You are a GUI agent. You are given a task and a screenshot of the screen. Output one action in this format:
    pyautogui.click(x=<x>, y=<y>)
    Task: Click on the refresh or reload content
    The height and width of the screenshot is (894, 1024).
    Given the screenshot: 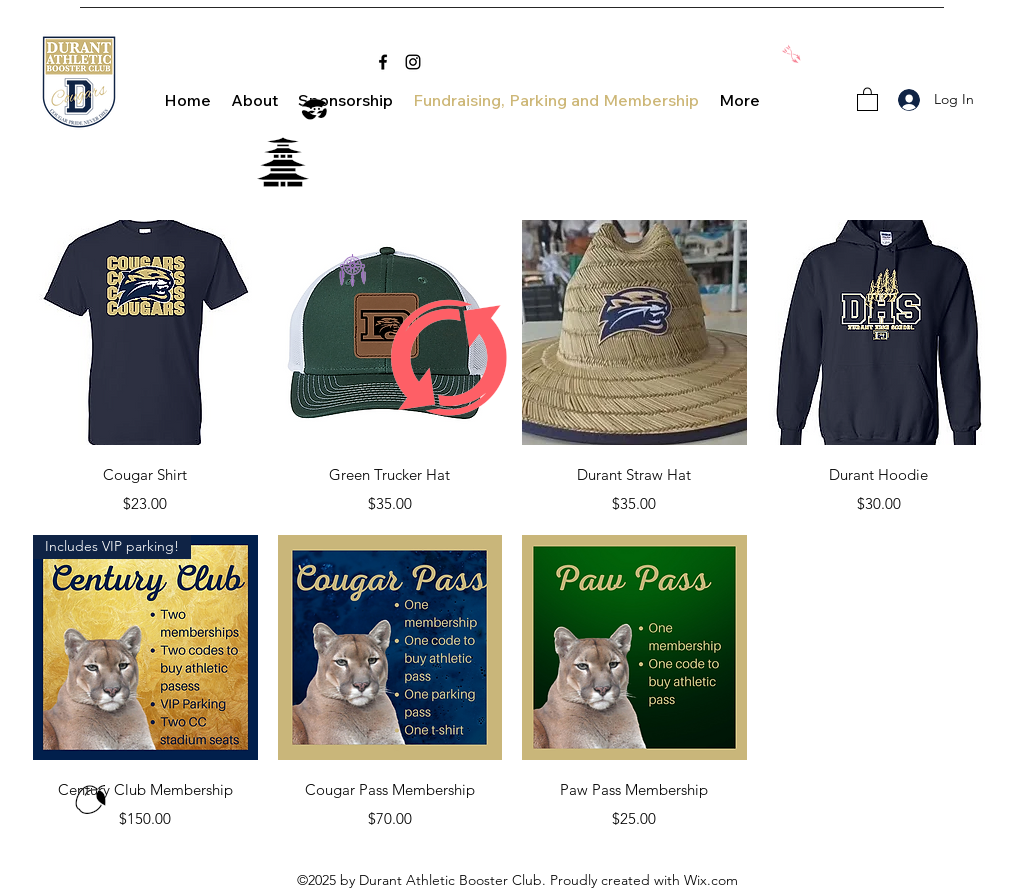 What is the action you would take?
    pyautogui.click(x=449, y=357)
    